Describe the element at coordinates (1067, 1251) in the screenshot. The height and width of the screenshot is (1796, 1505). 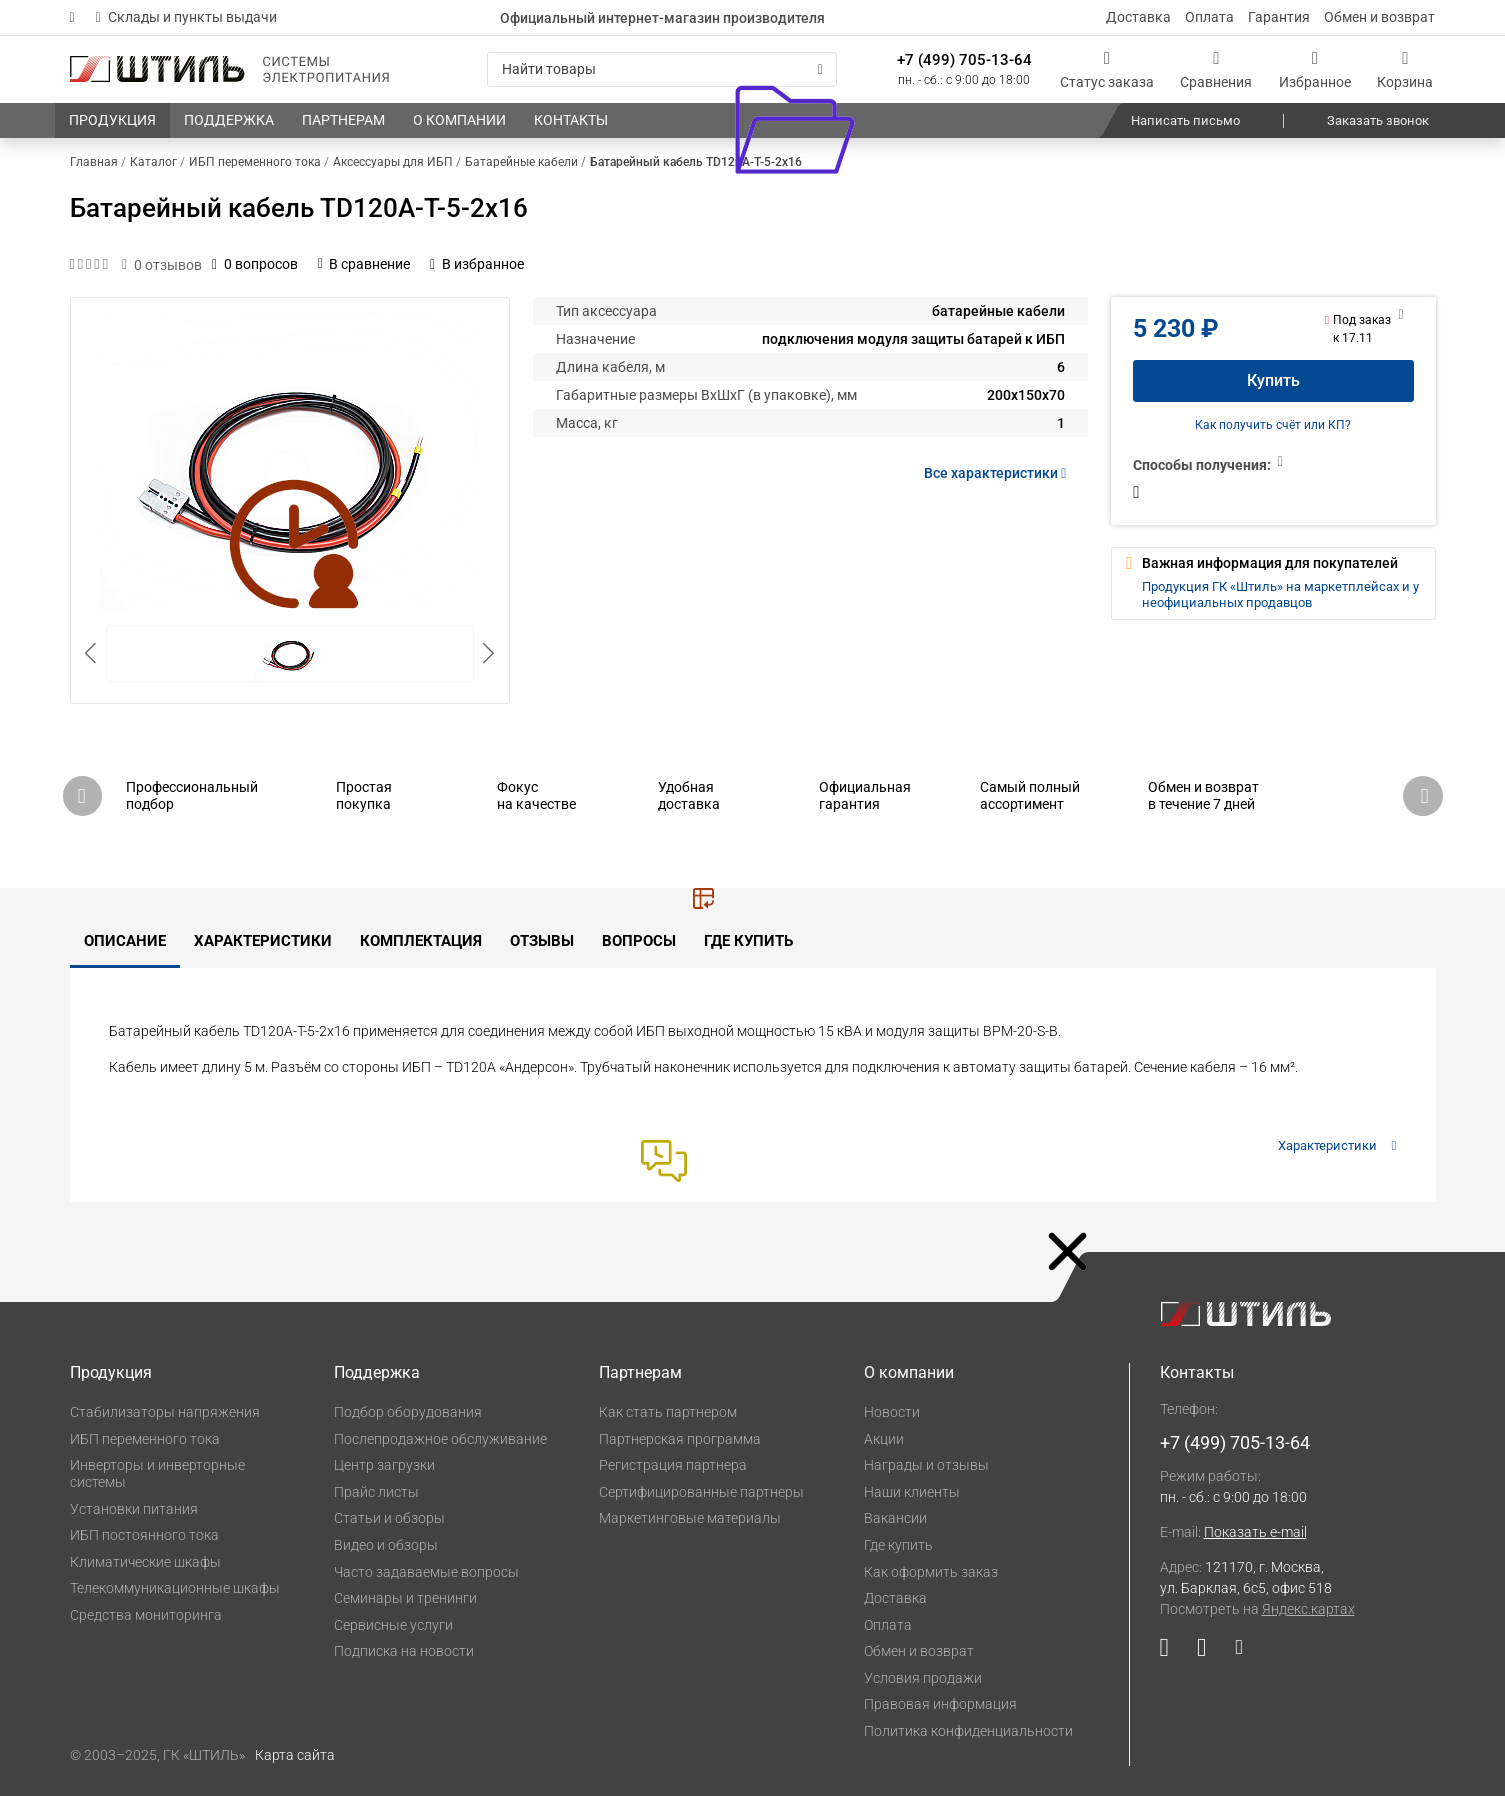
I see `close or dismiss a dialog` at that location.